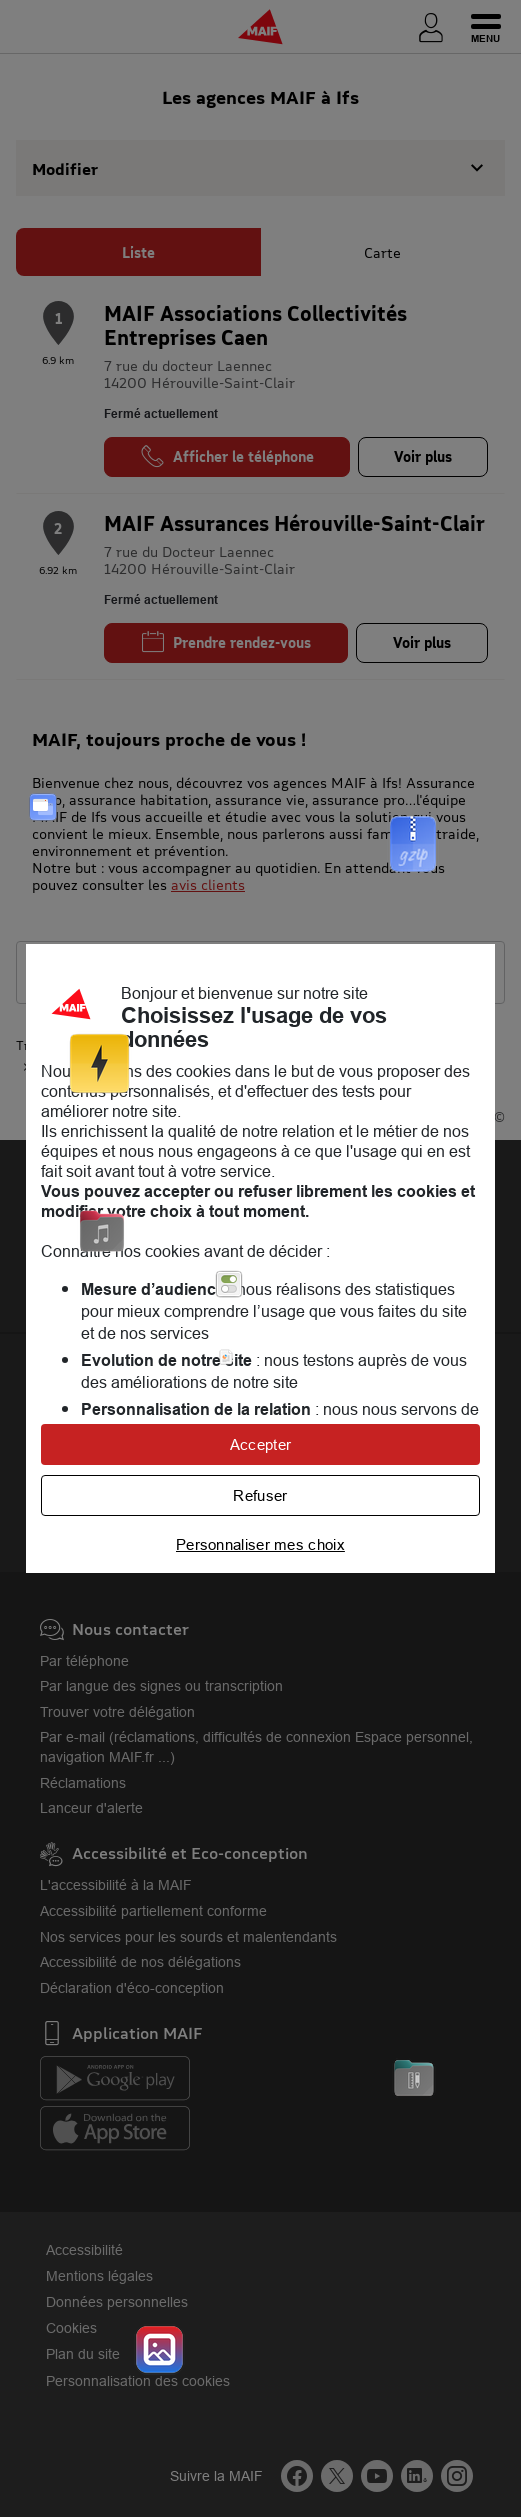  What do you see at coordinates (99, 1063) in the screenshot?
I see `access power and battery settings` at bounding box center [99, 1063].